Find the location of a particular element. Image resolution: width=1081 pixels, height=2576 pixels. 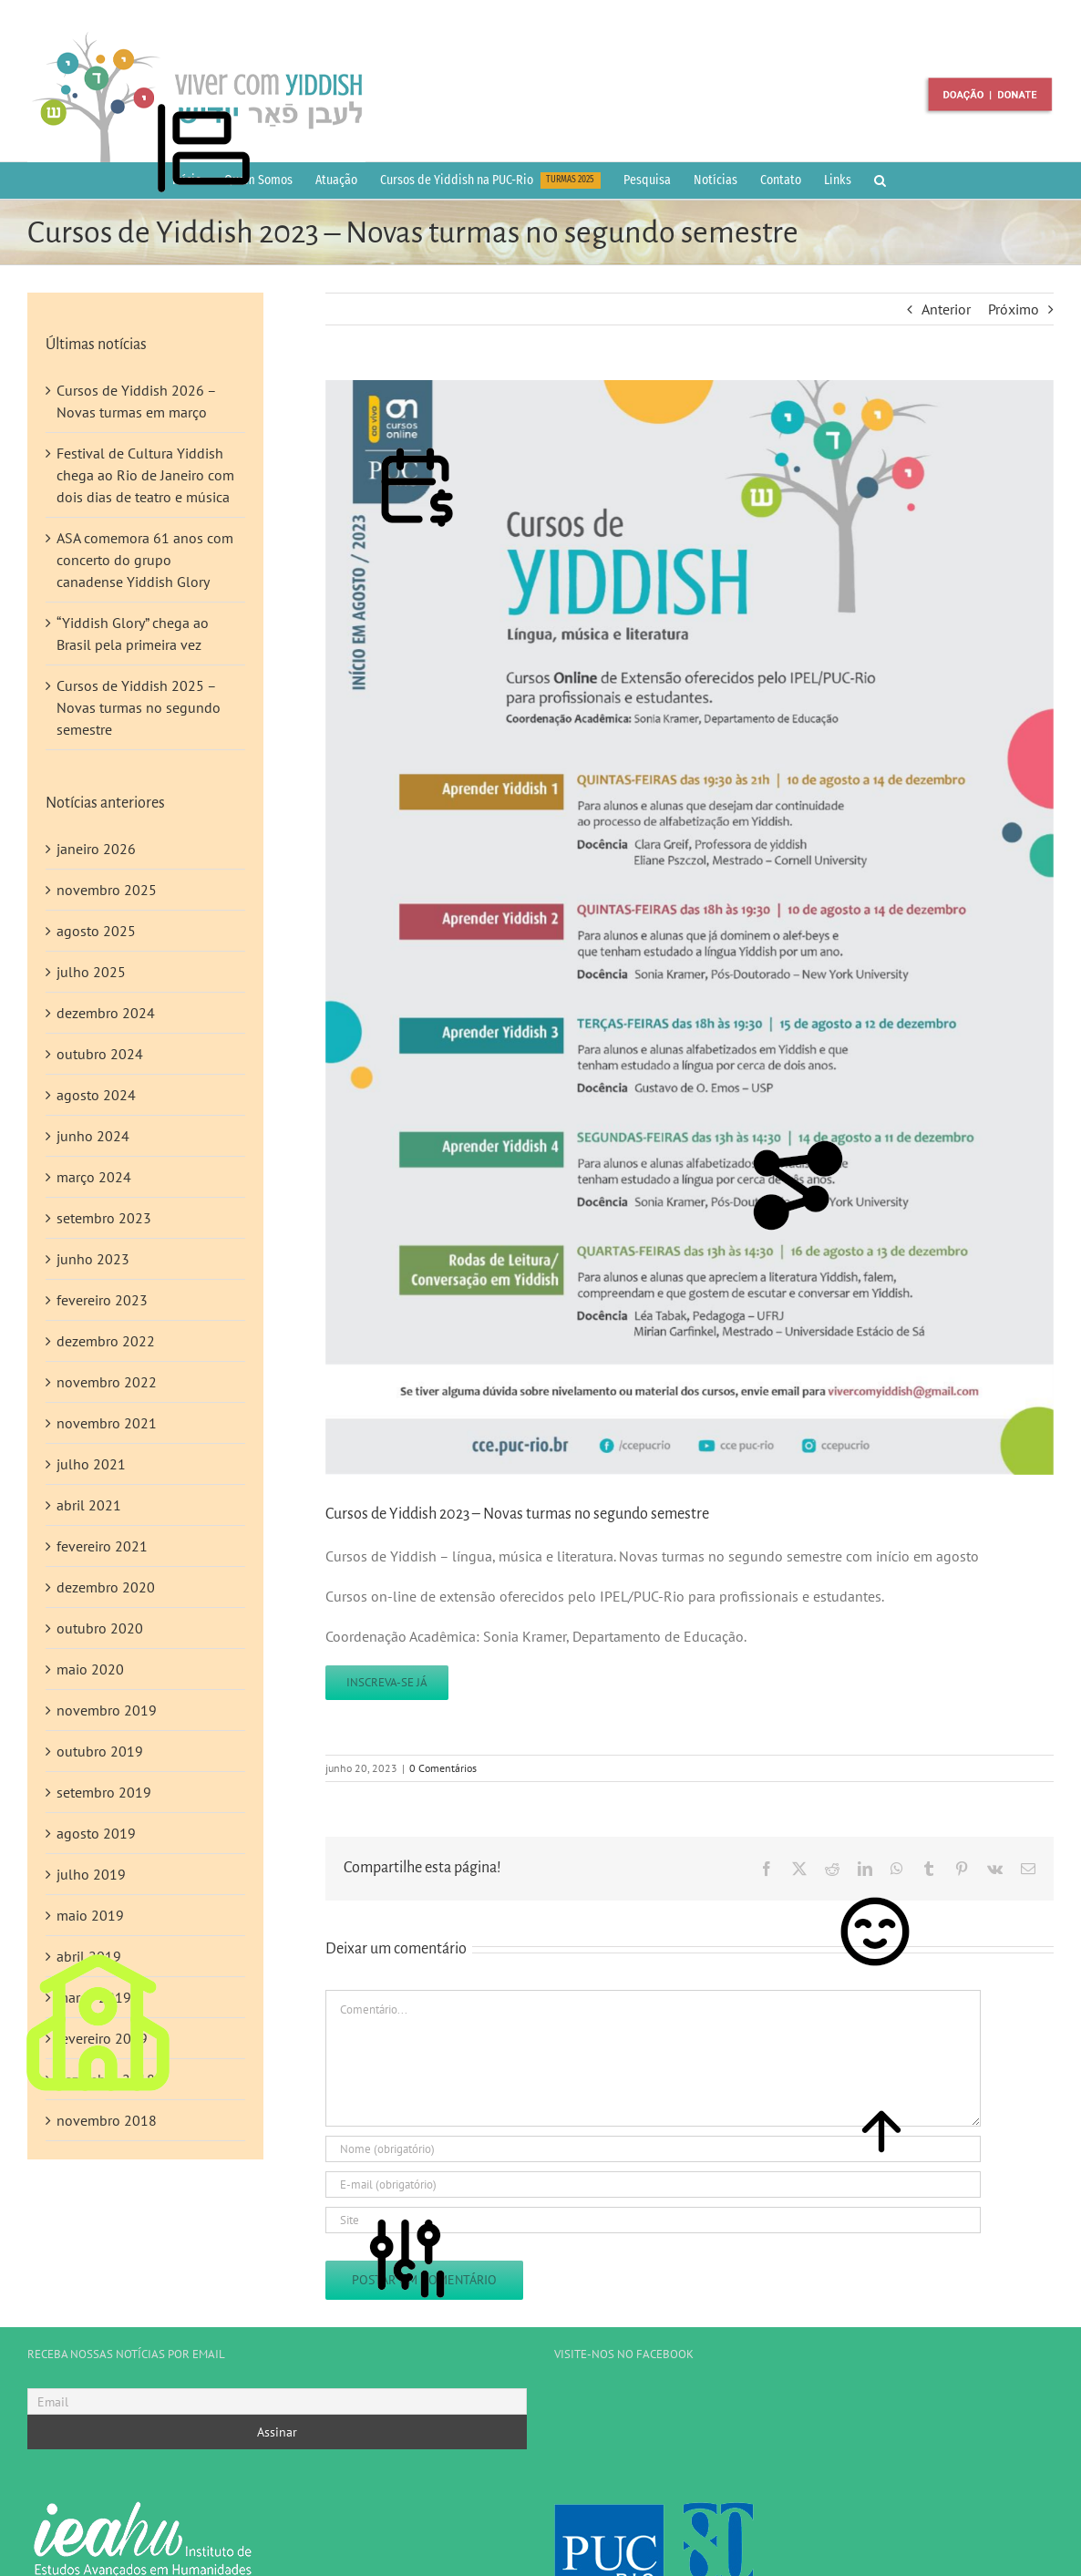

view payment schedule or billing dates is located at coordinates (415, 485).